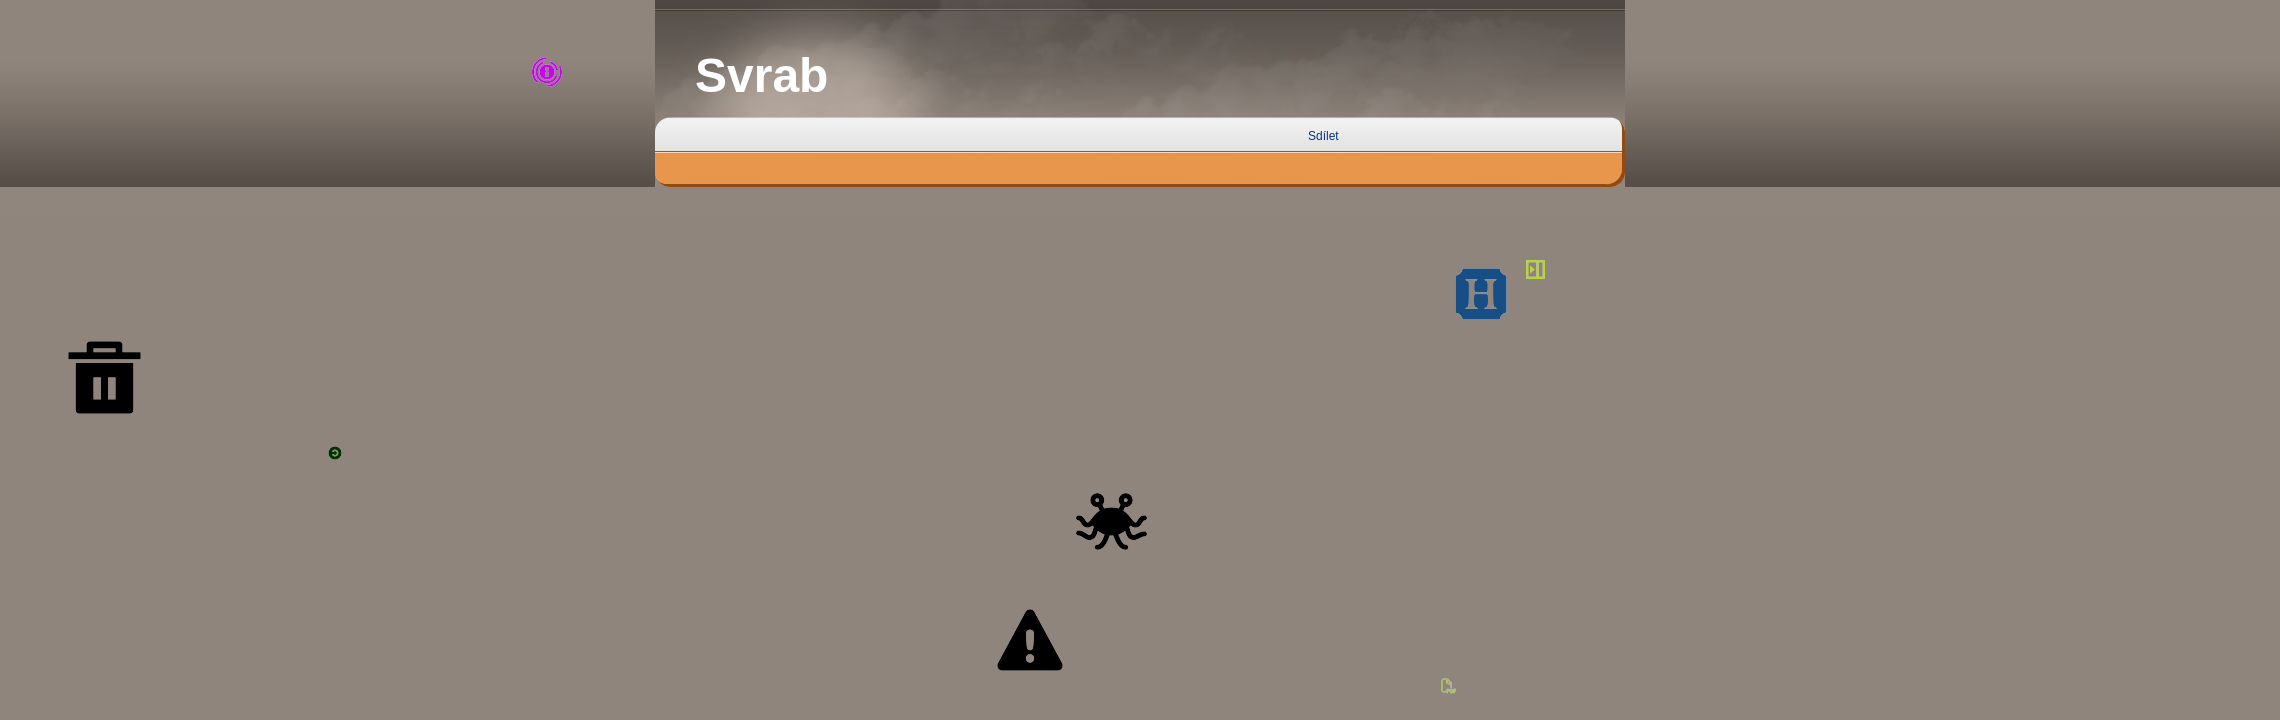  Describe the element at coordinates (1448, 685) in the screenshot. I see `view or open a PDF document` at that location.